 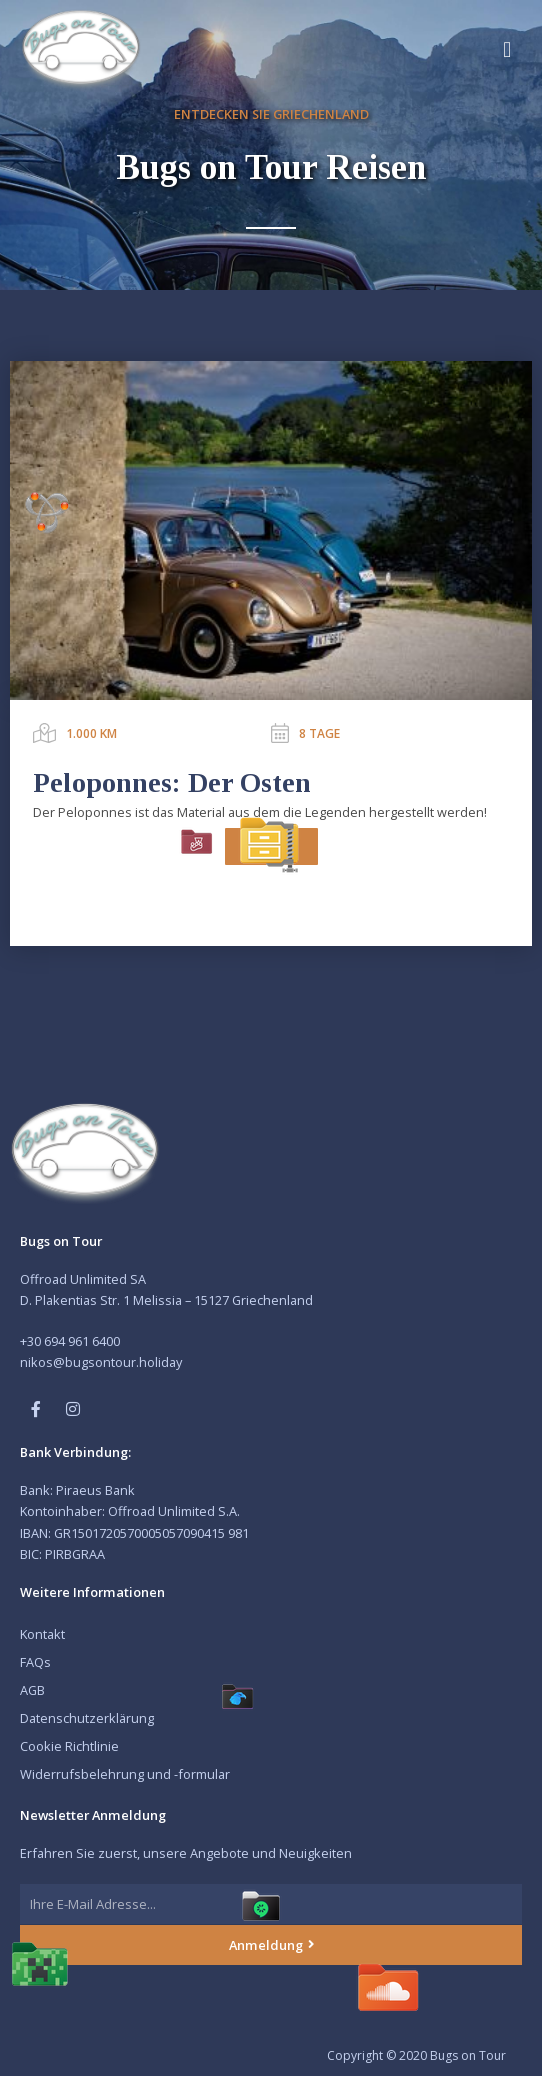 What do you see at coordinates (47, 513) in the screenshot?
I see `access bonjour network discovery settings` at bounding box center [47, 513].